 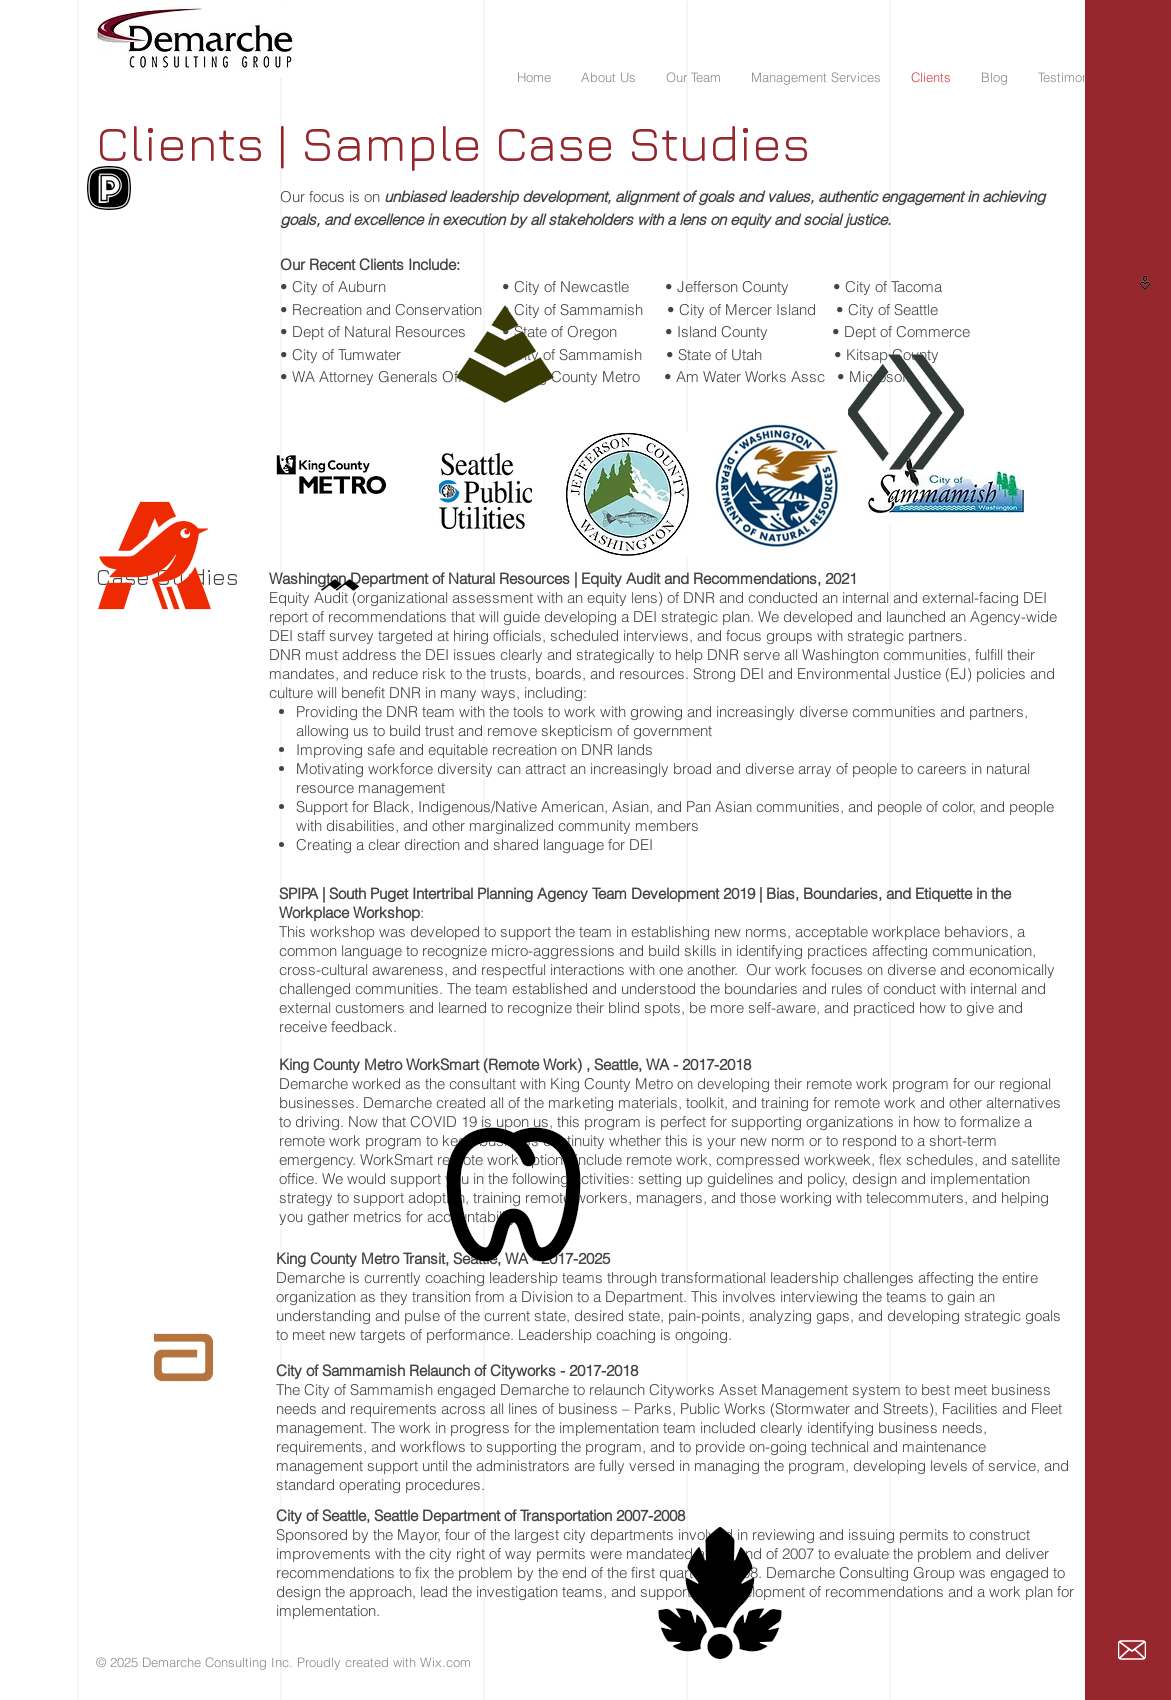 I want to click on Cloudflare Workers logo, so click(x=906, y=412).